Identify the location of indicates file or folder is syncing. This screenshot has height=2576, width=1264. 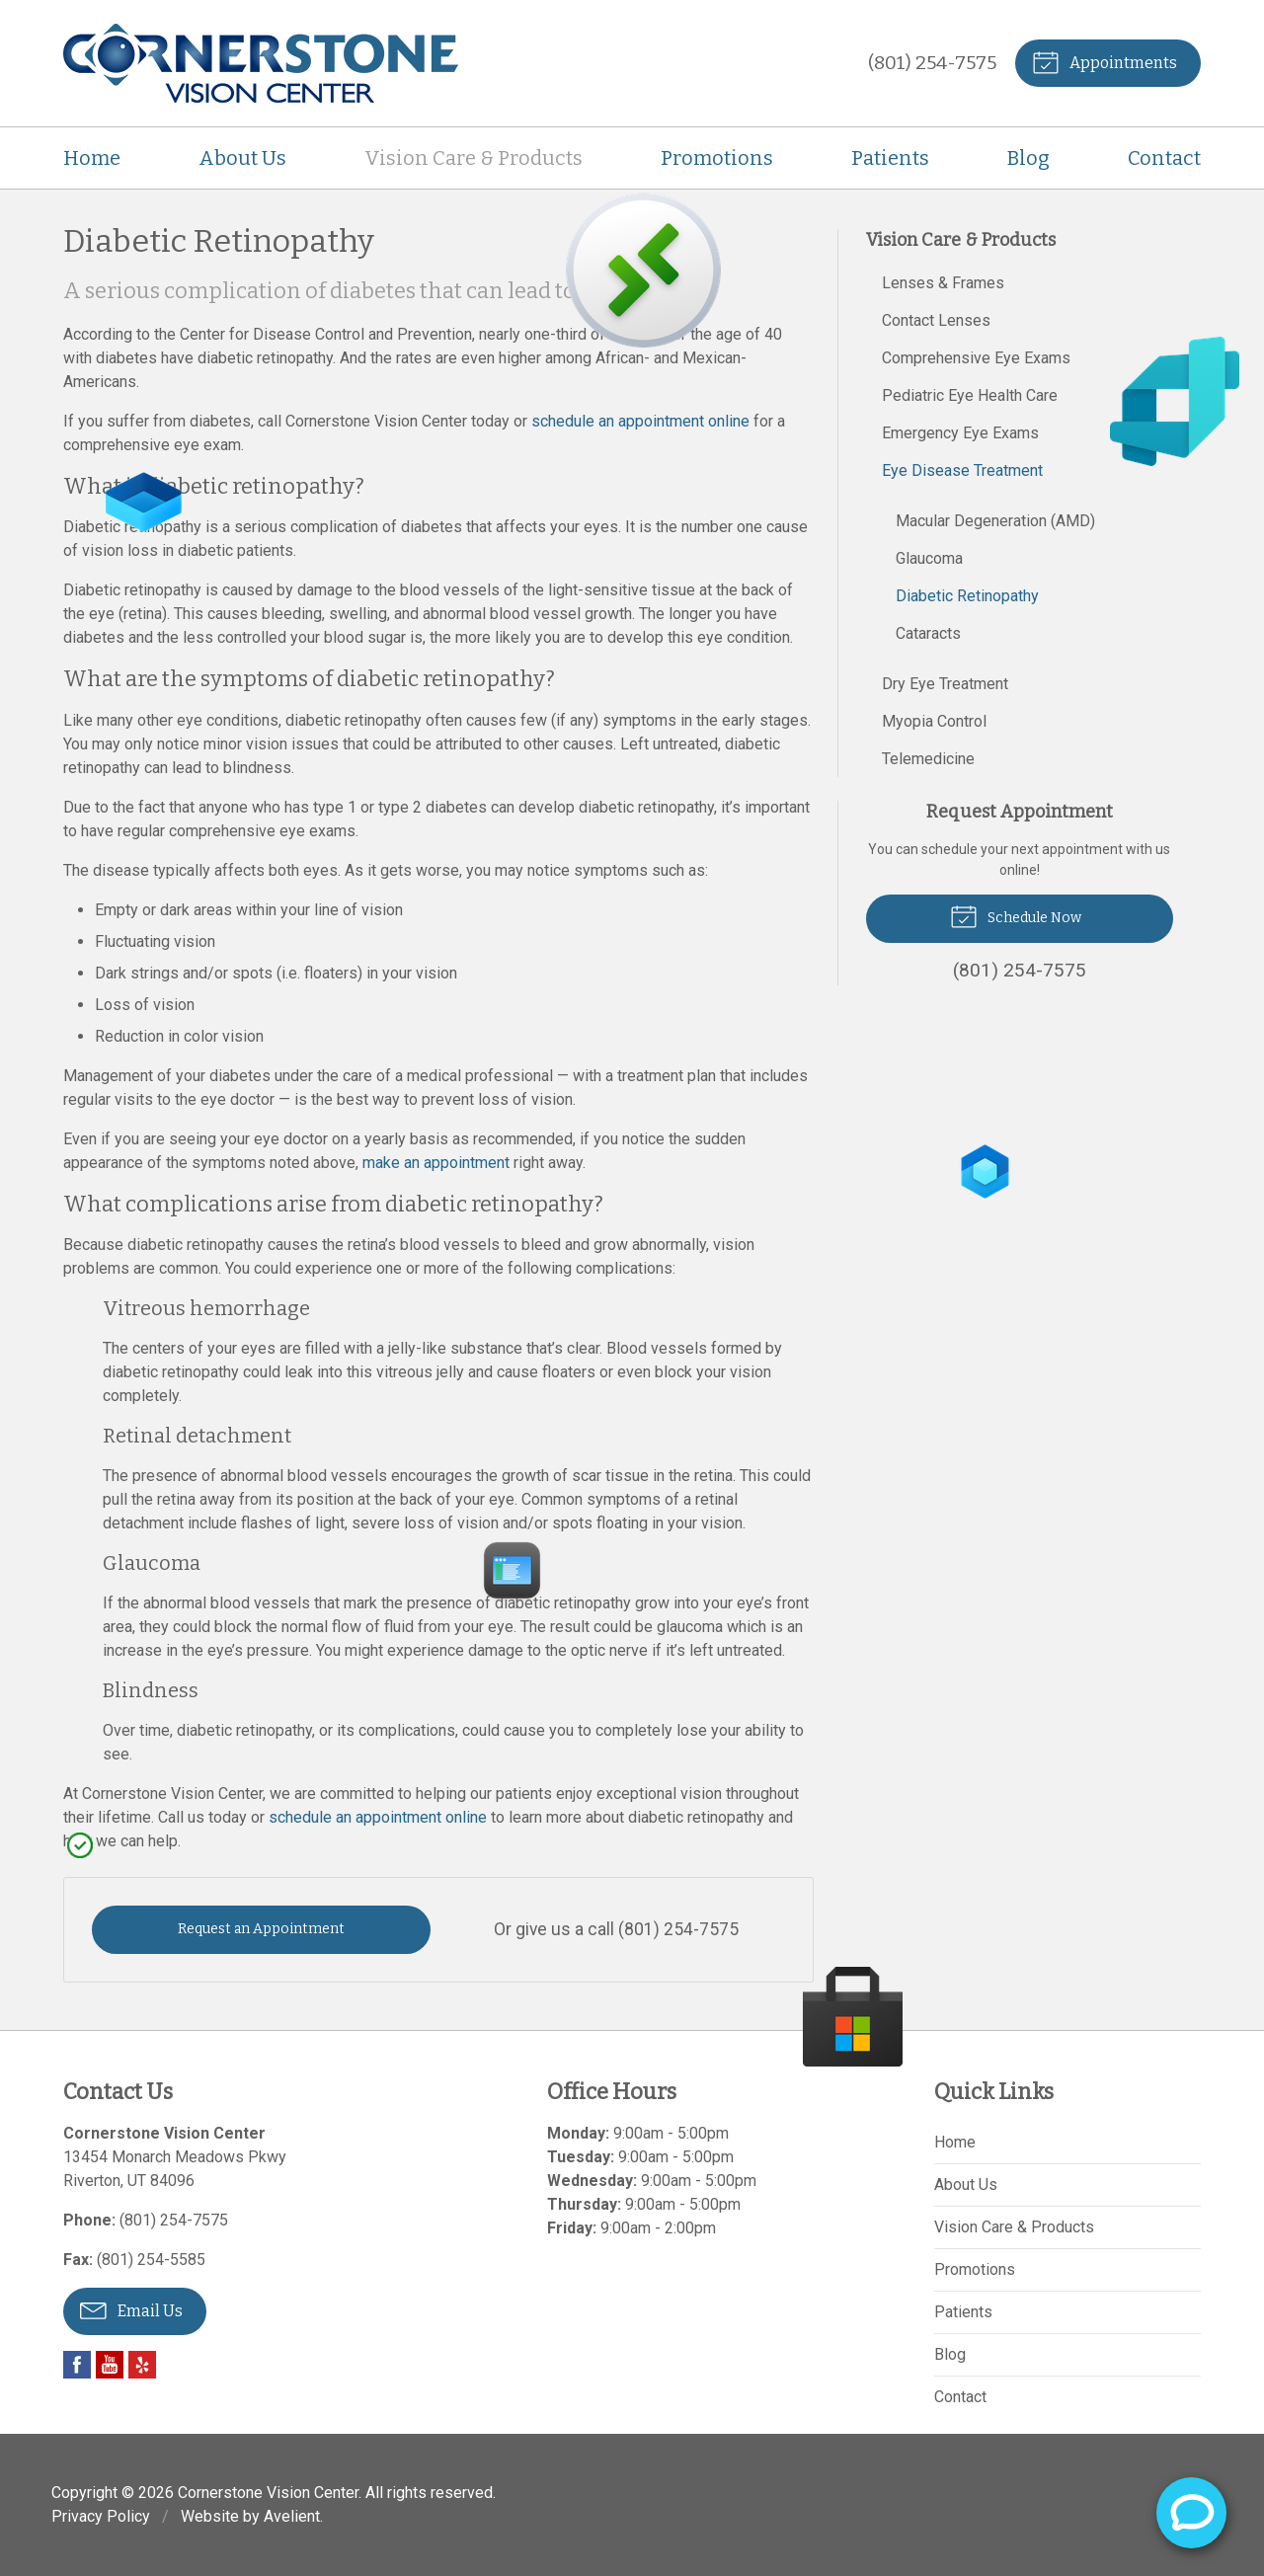
(643, 270).